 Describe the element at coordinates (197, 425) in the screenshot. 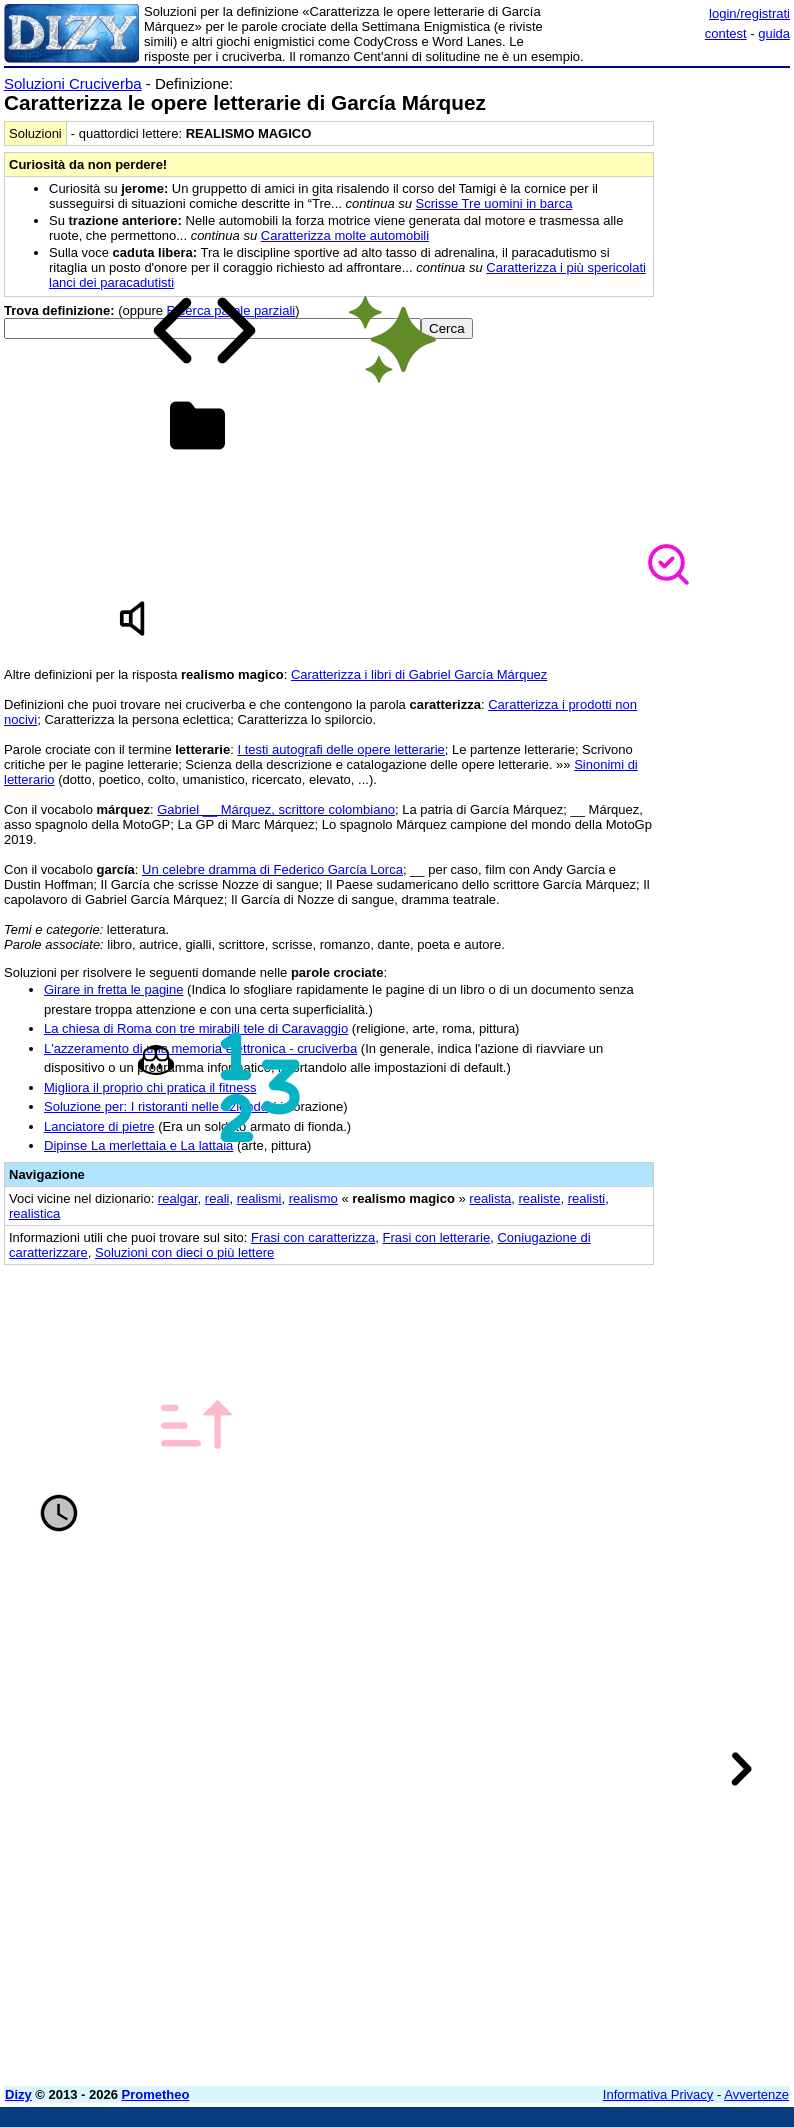

I see `open folder or directory` at that location.